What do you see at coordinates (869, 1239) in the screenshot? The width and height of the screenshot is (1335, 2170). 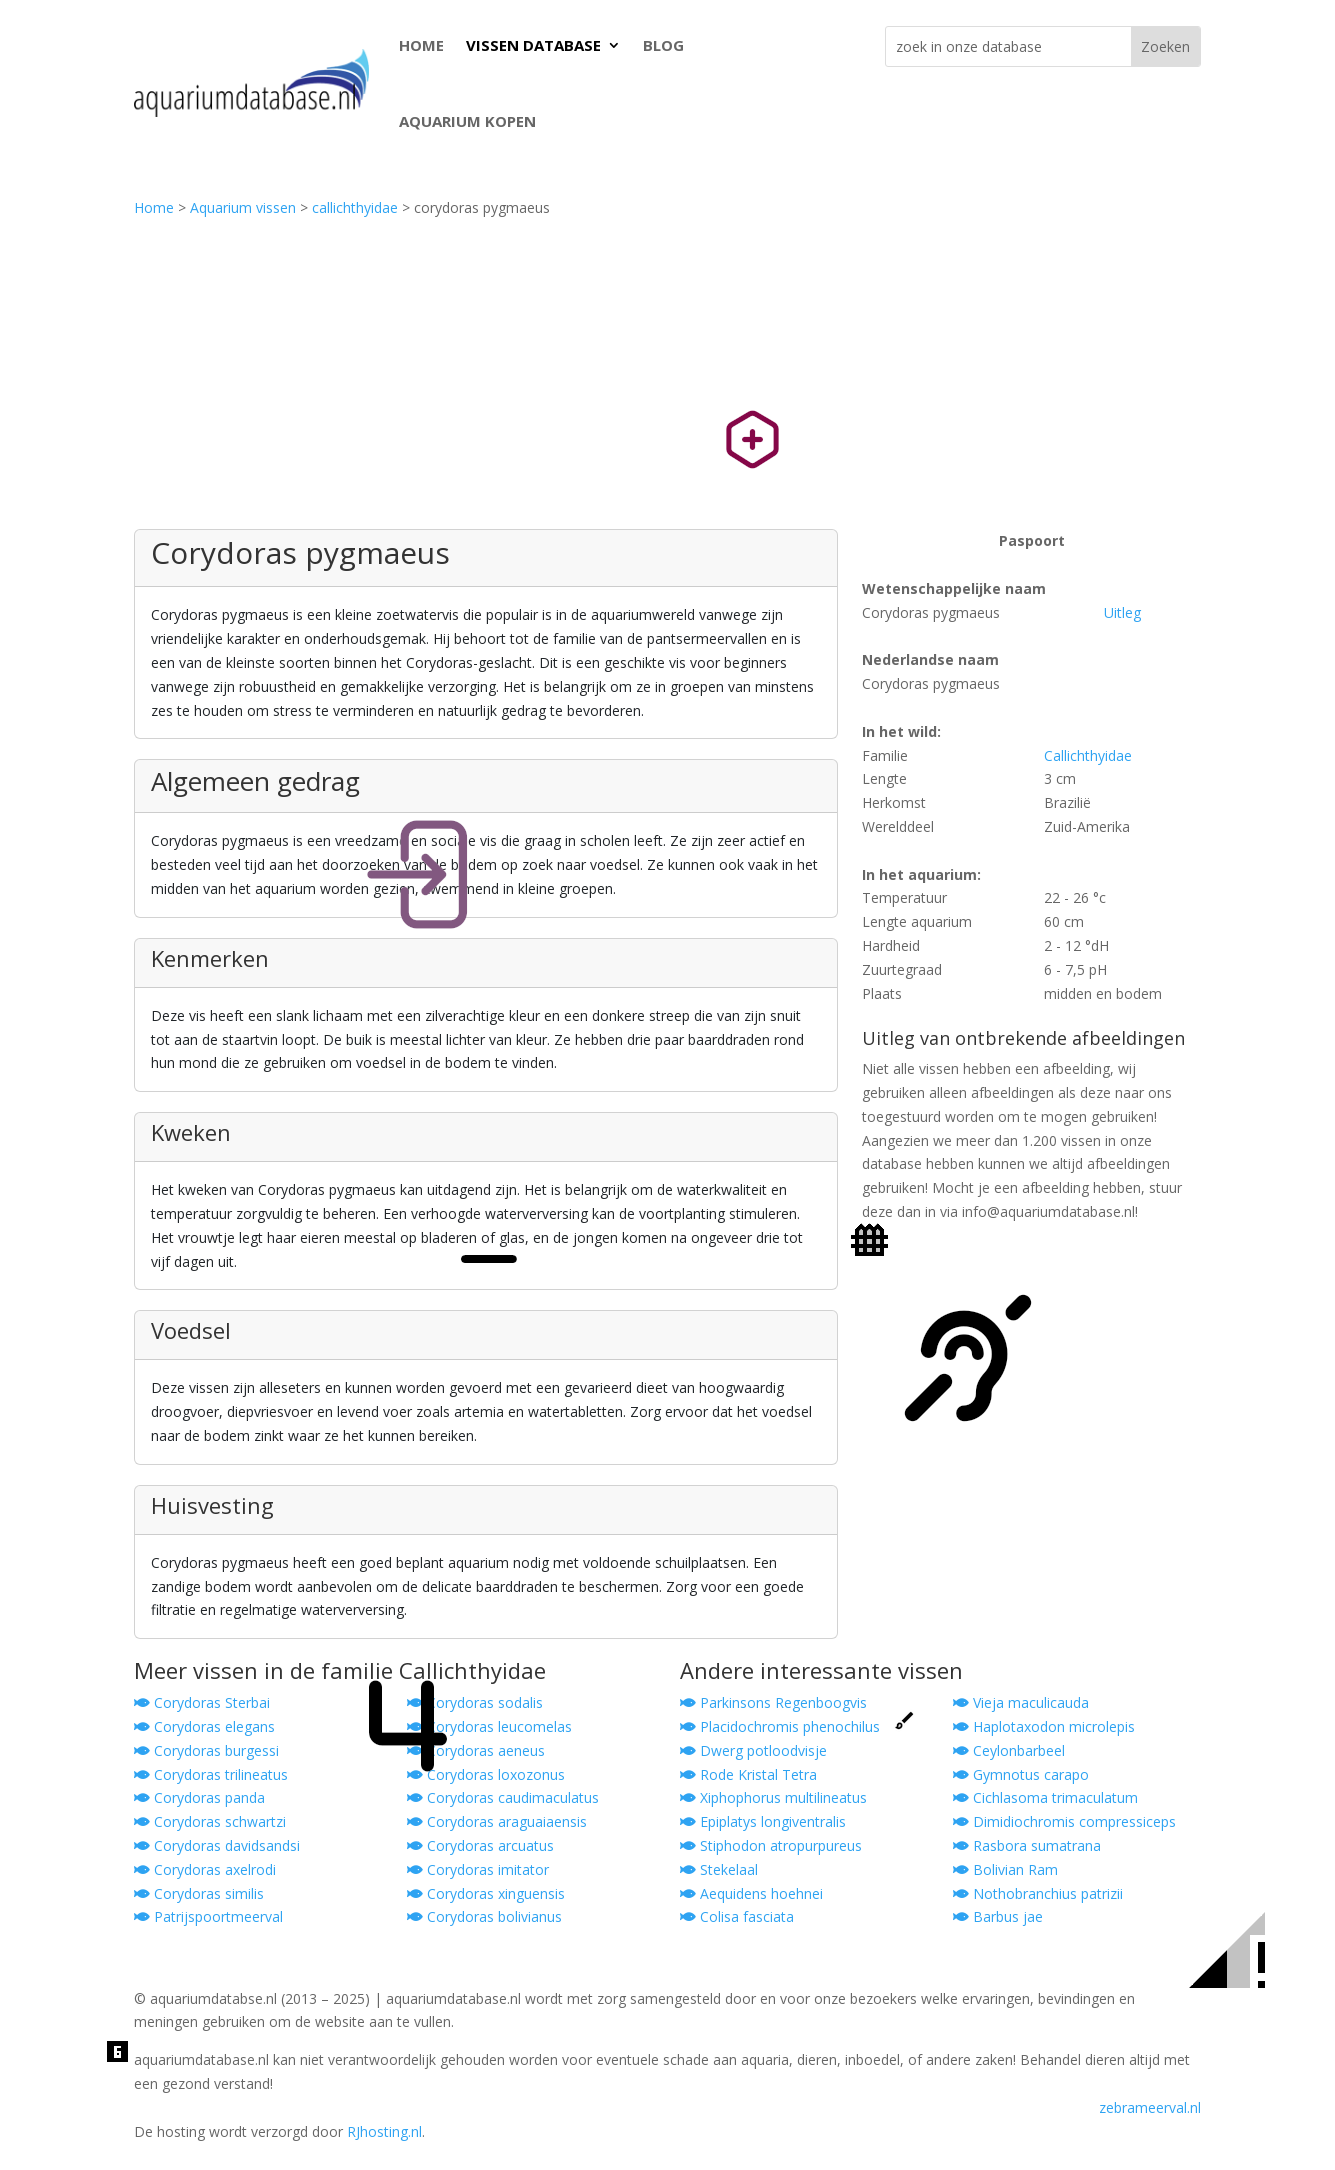 I see `access fence or boundary settings` at bounding box center [869, 1239].